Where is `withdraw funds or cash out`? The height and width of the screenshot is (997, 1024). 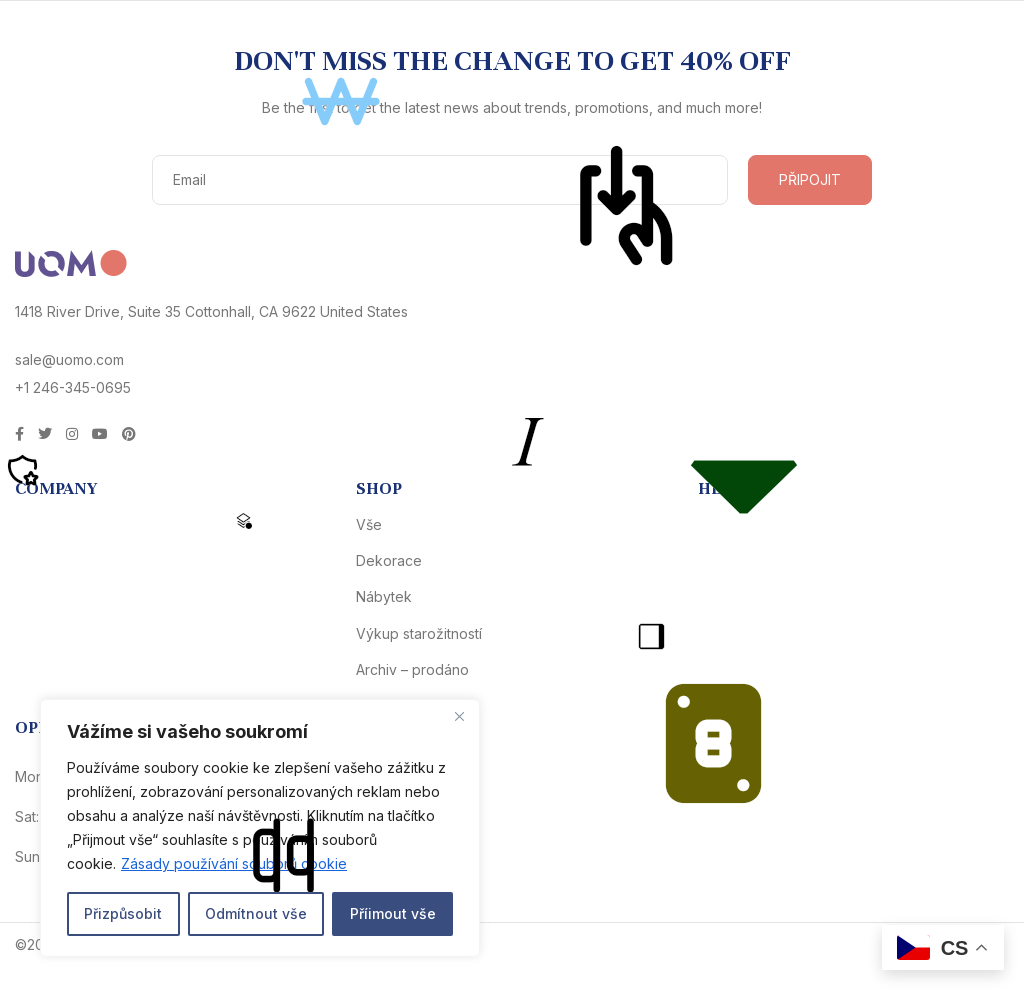
withdraw funds or cash out is located at coordinates (620, 205).